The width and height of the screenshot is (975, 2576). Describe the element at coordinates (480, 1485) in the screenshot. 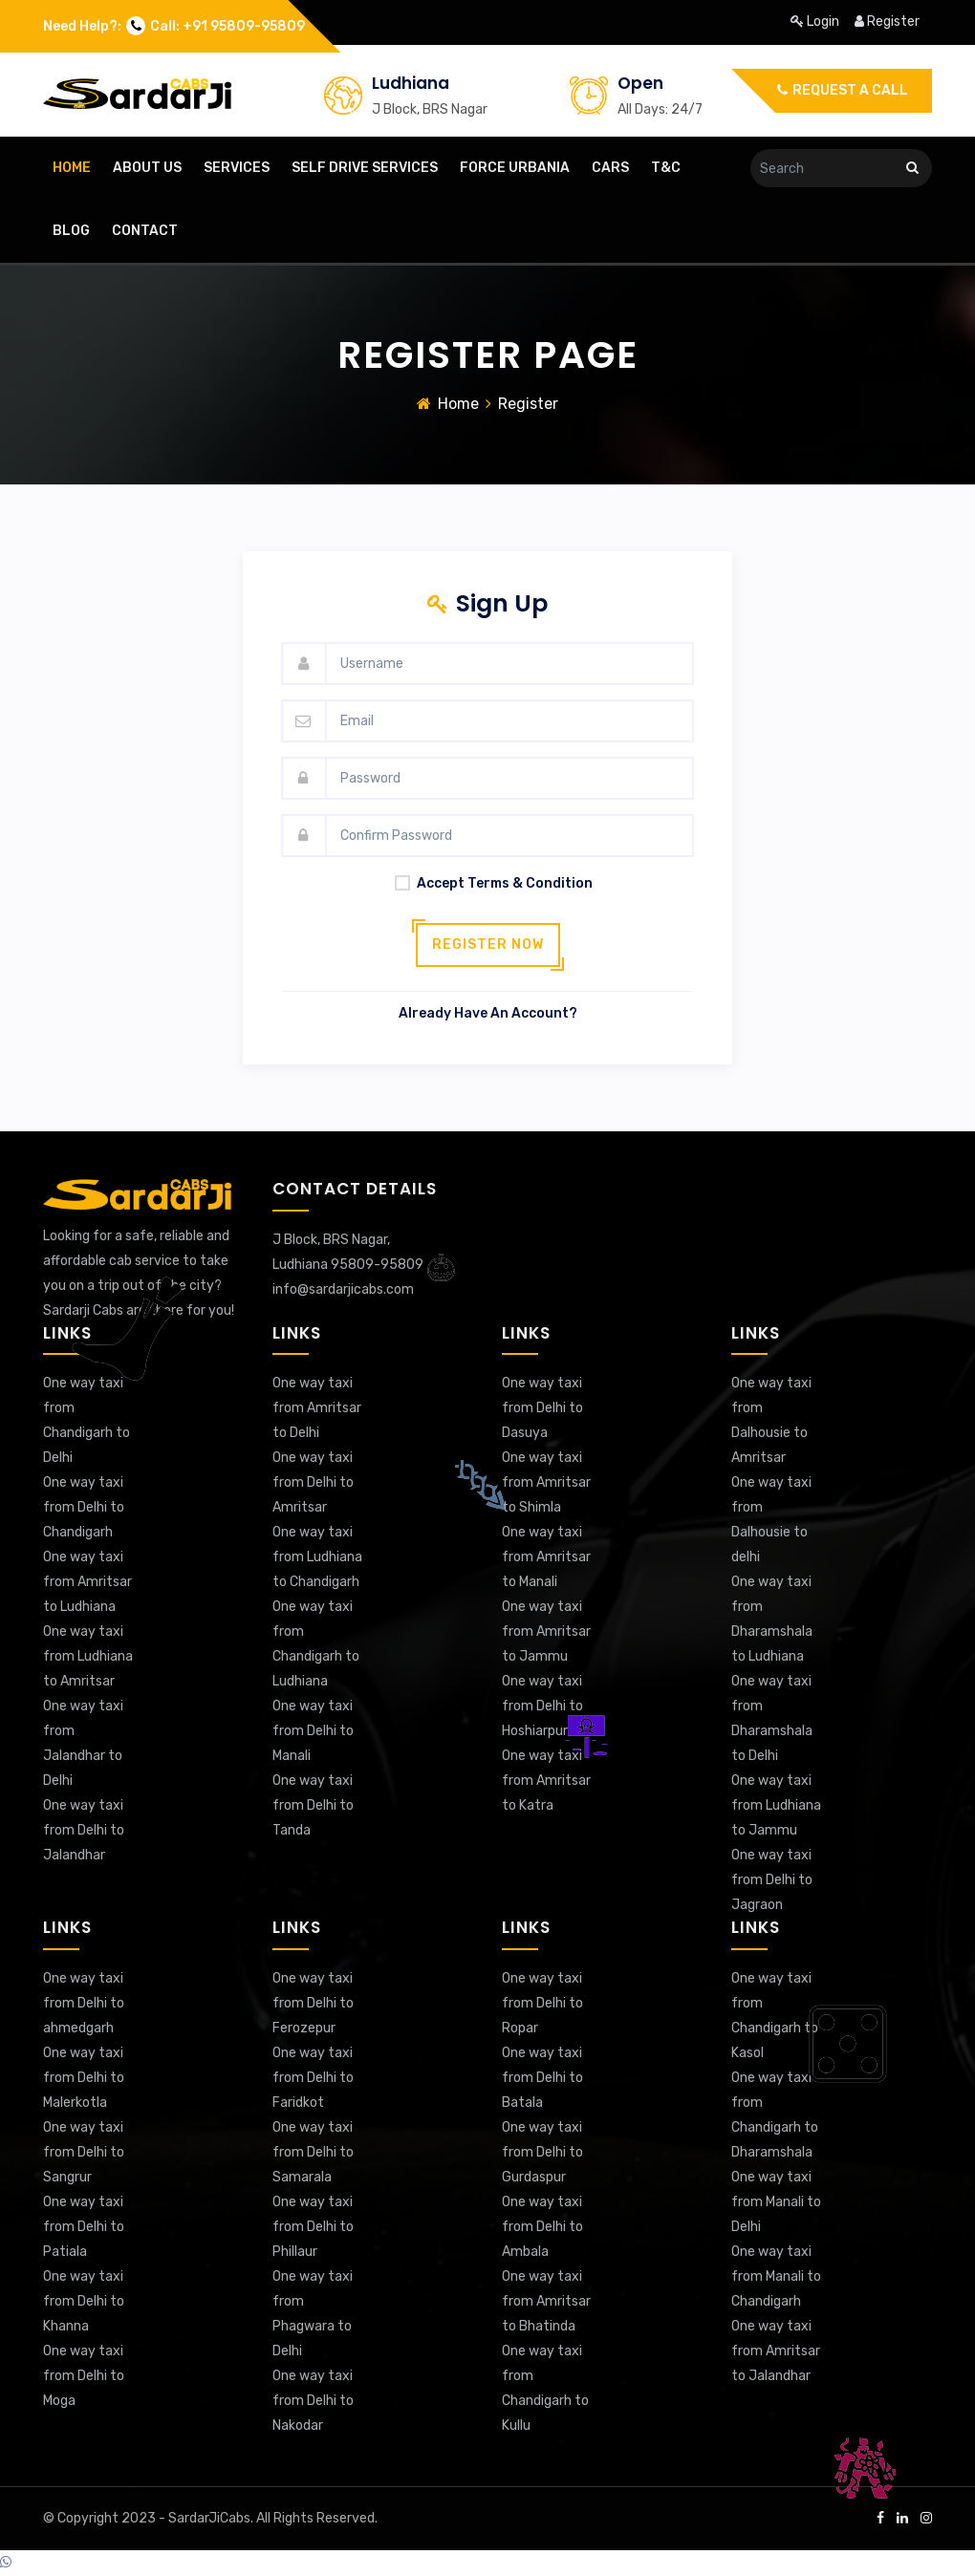

I see `select a thorn or vine-based attack ability` at that location.